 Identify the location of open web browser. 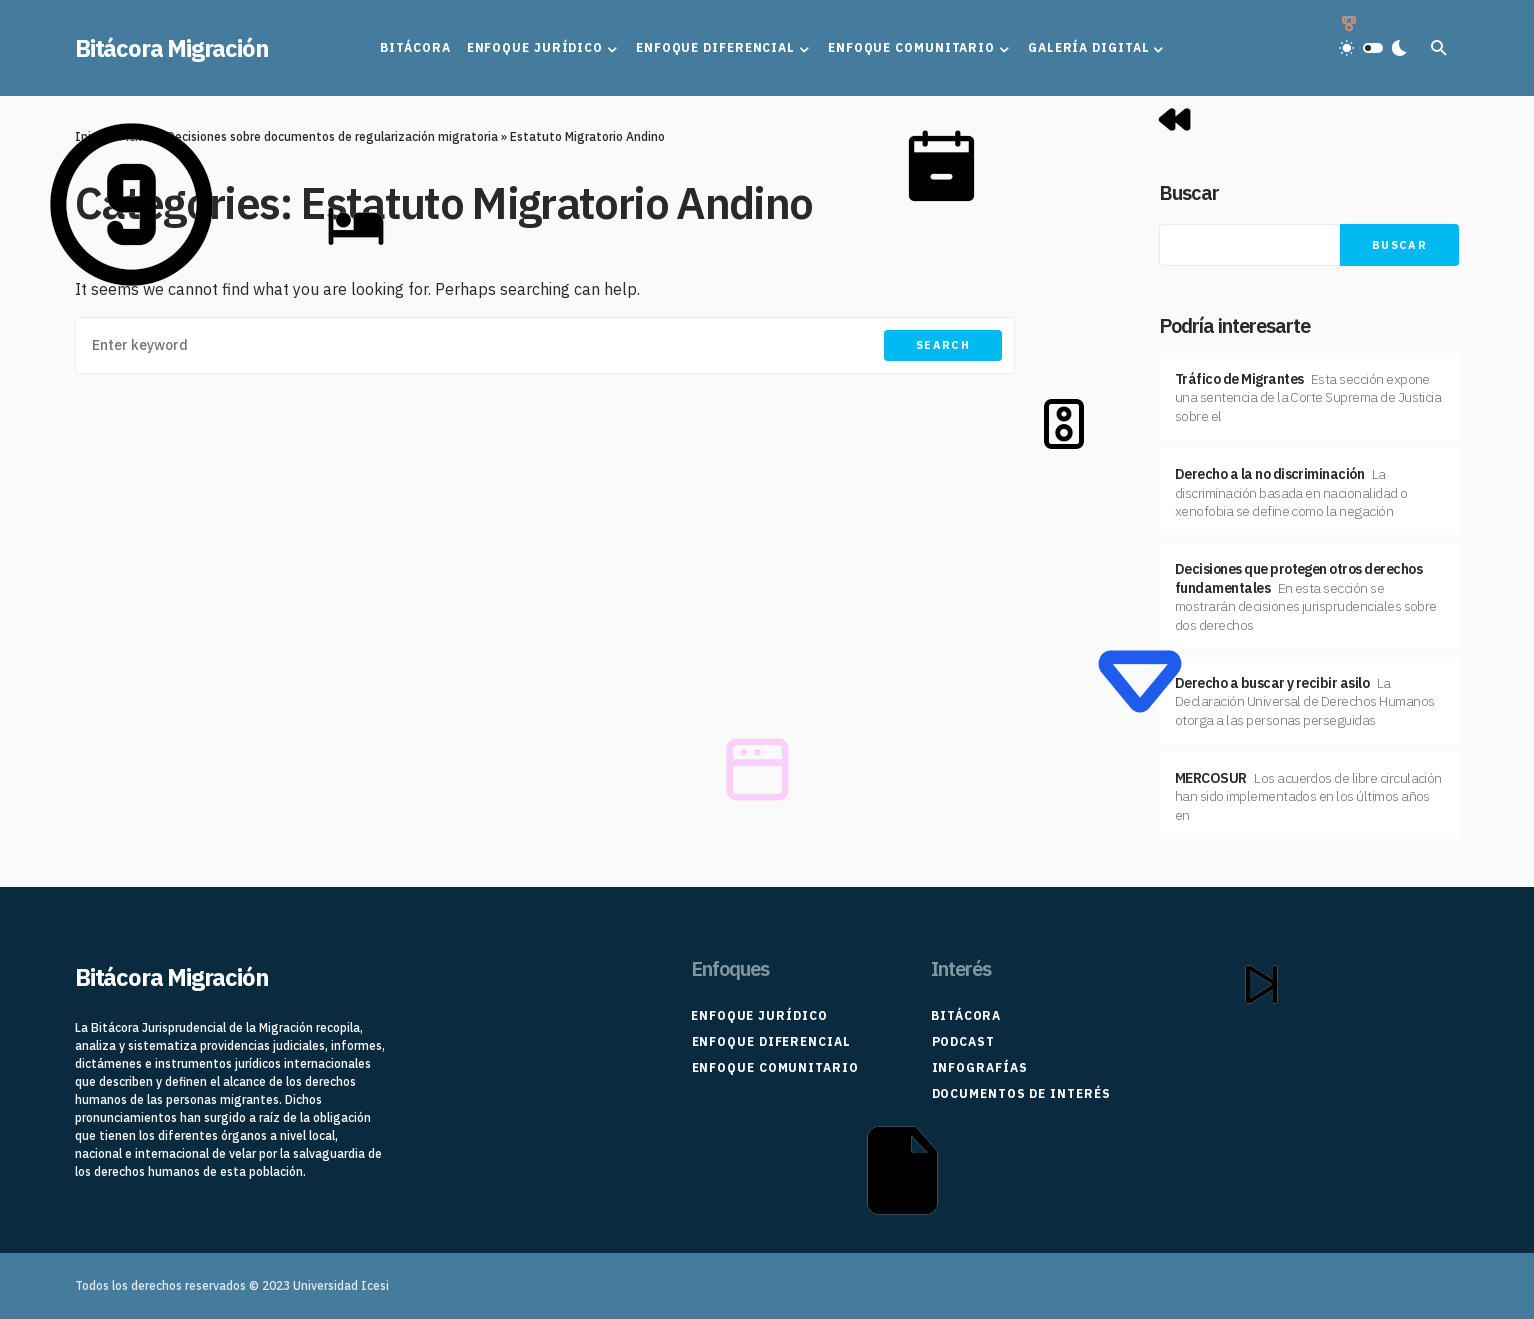
(757, 769).